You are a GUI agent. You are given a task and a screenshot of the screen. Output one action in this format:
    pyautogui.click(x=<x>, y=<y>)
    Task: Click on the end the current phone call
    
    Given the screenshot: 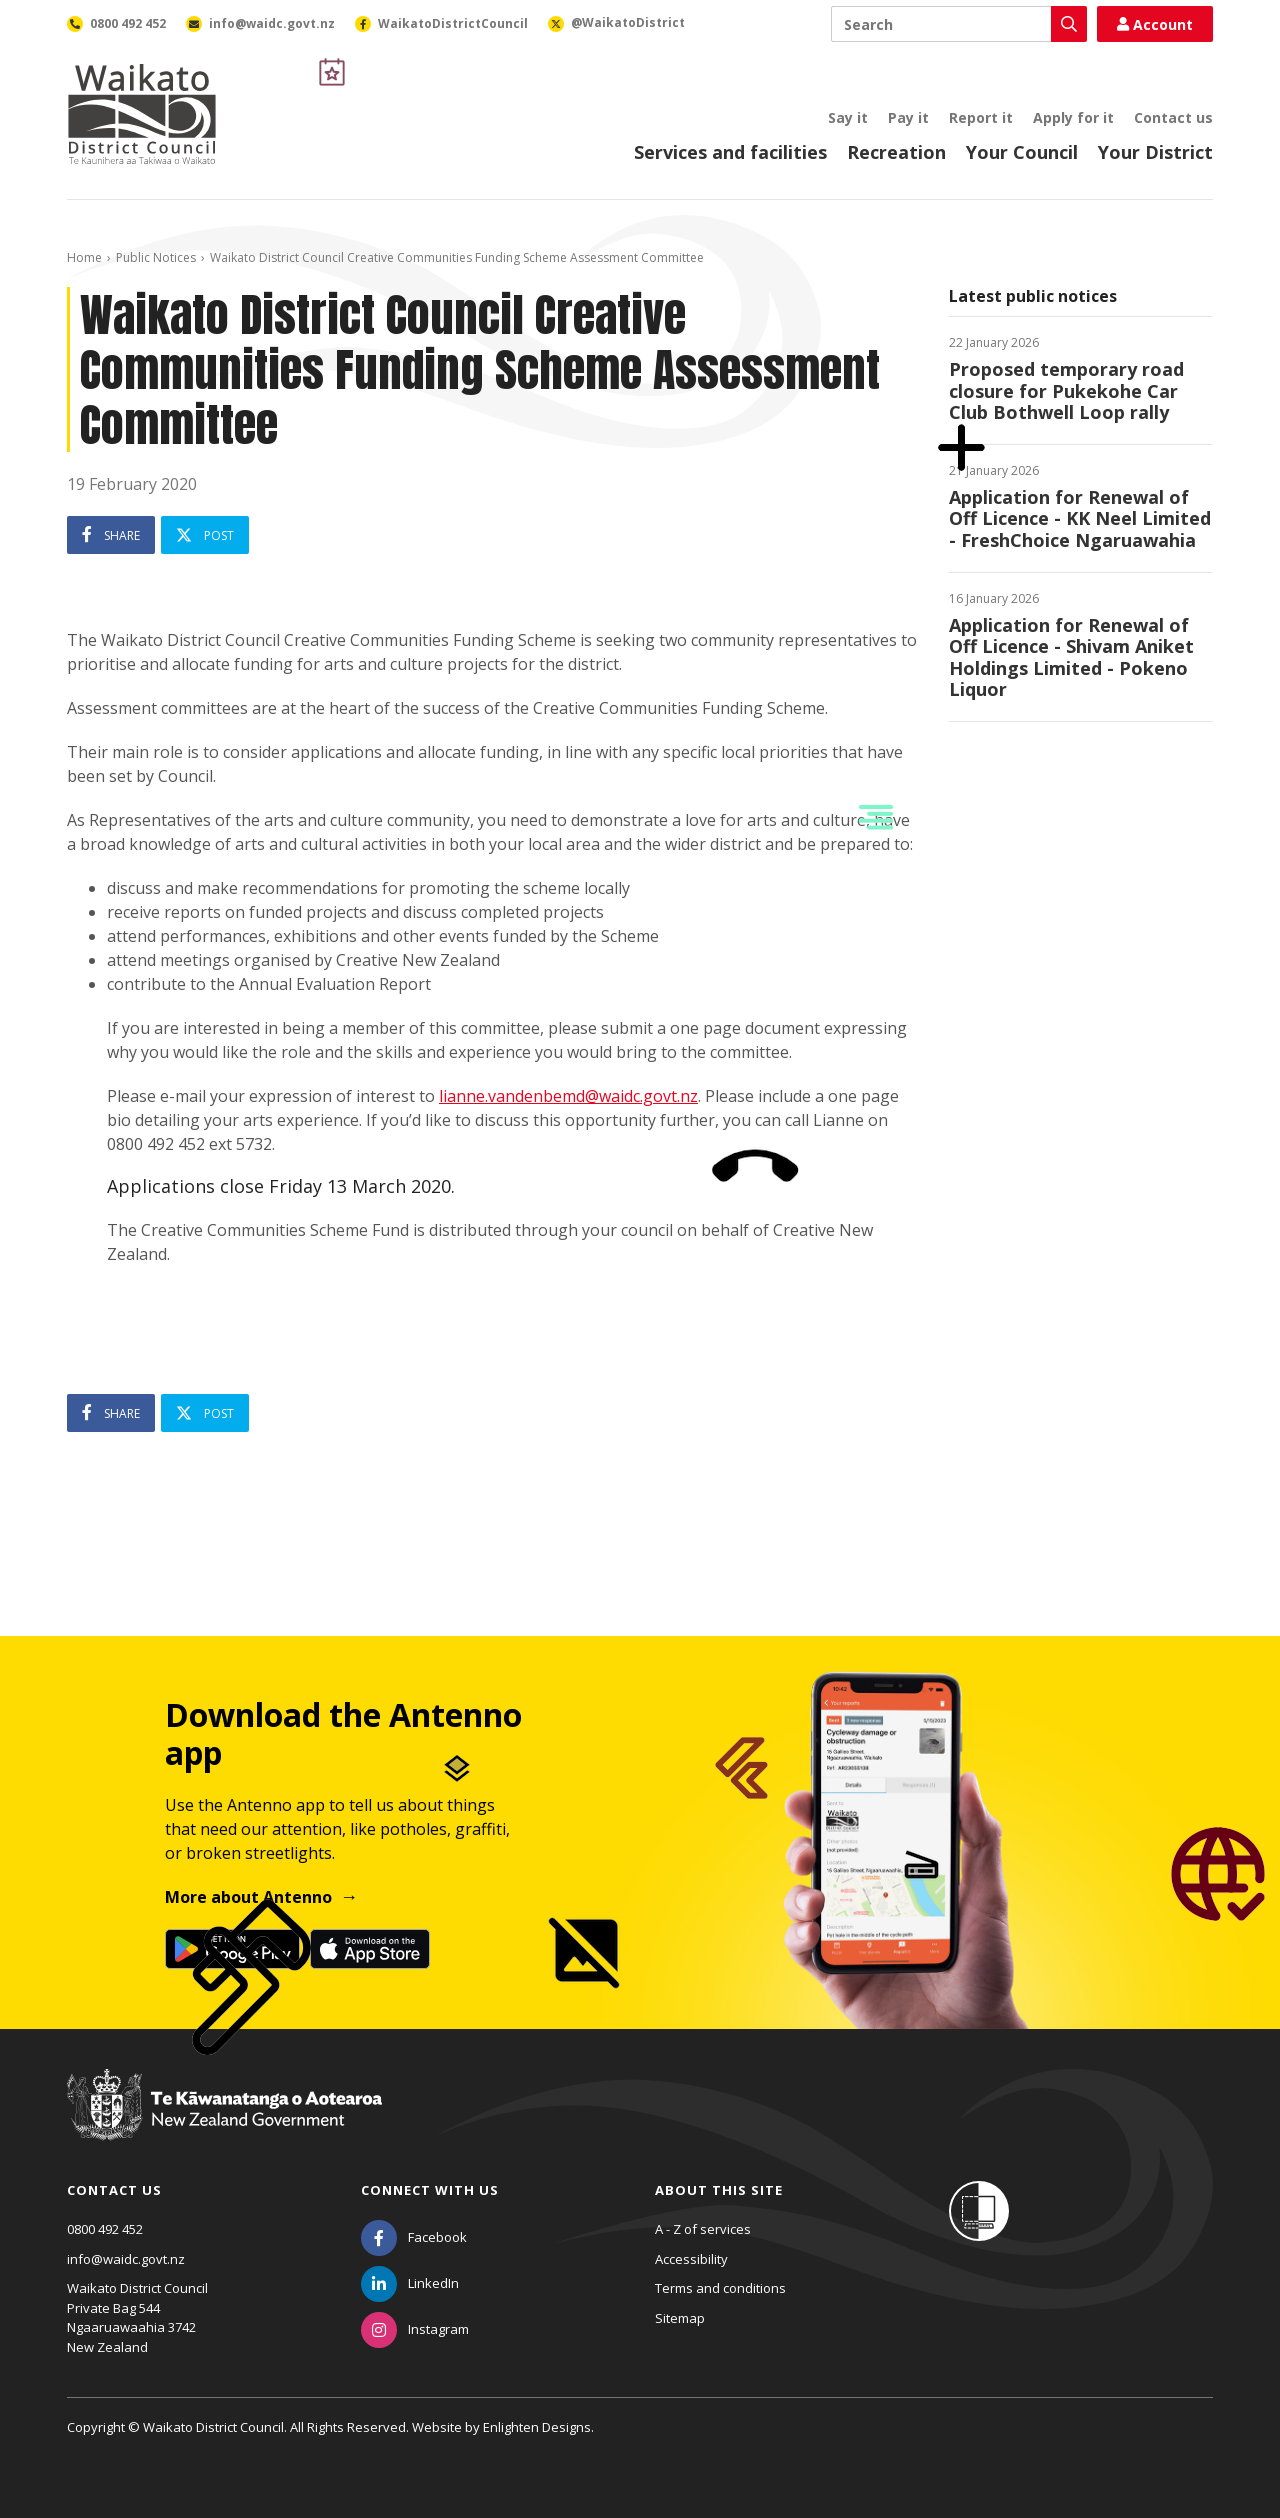 What is the action you would take?
    pyautogui.click(x=755, y=1167)
    